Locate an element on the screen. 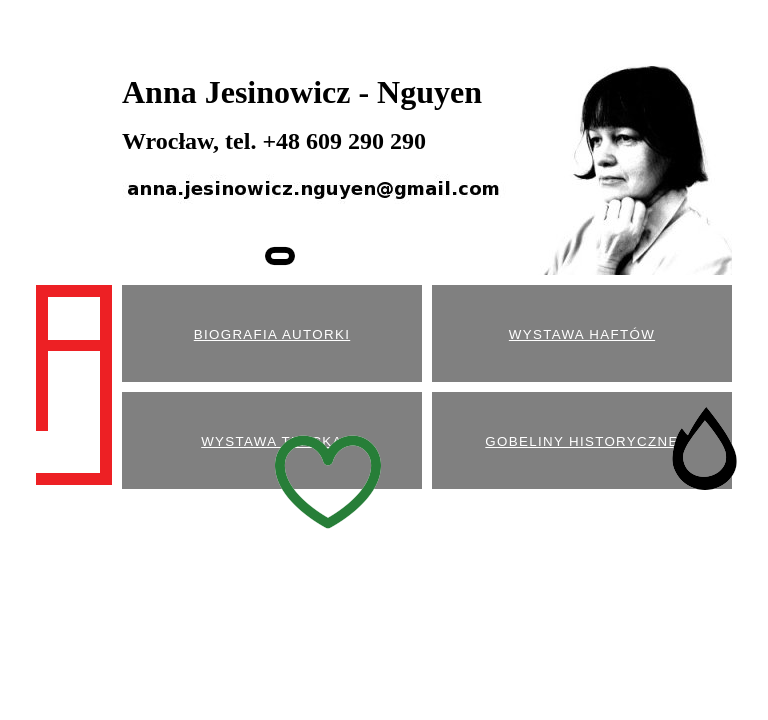 The height and width of the screenshot is (720, 768). sponsor a developer on github is located at coordinates (328, 482).